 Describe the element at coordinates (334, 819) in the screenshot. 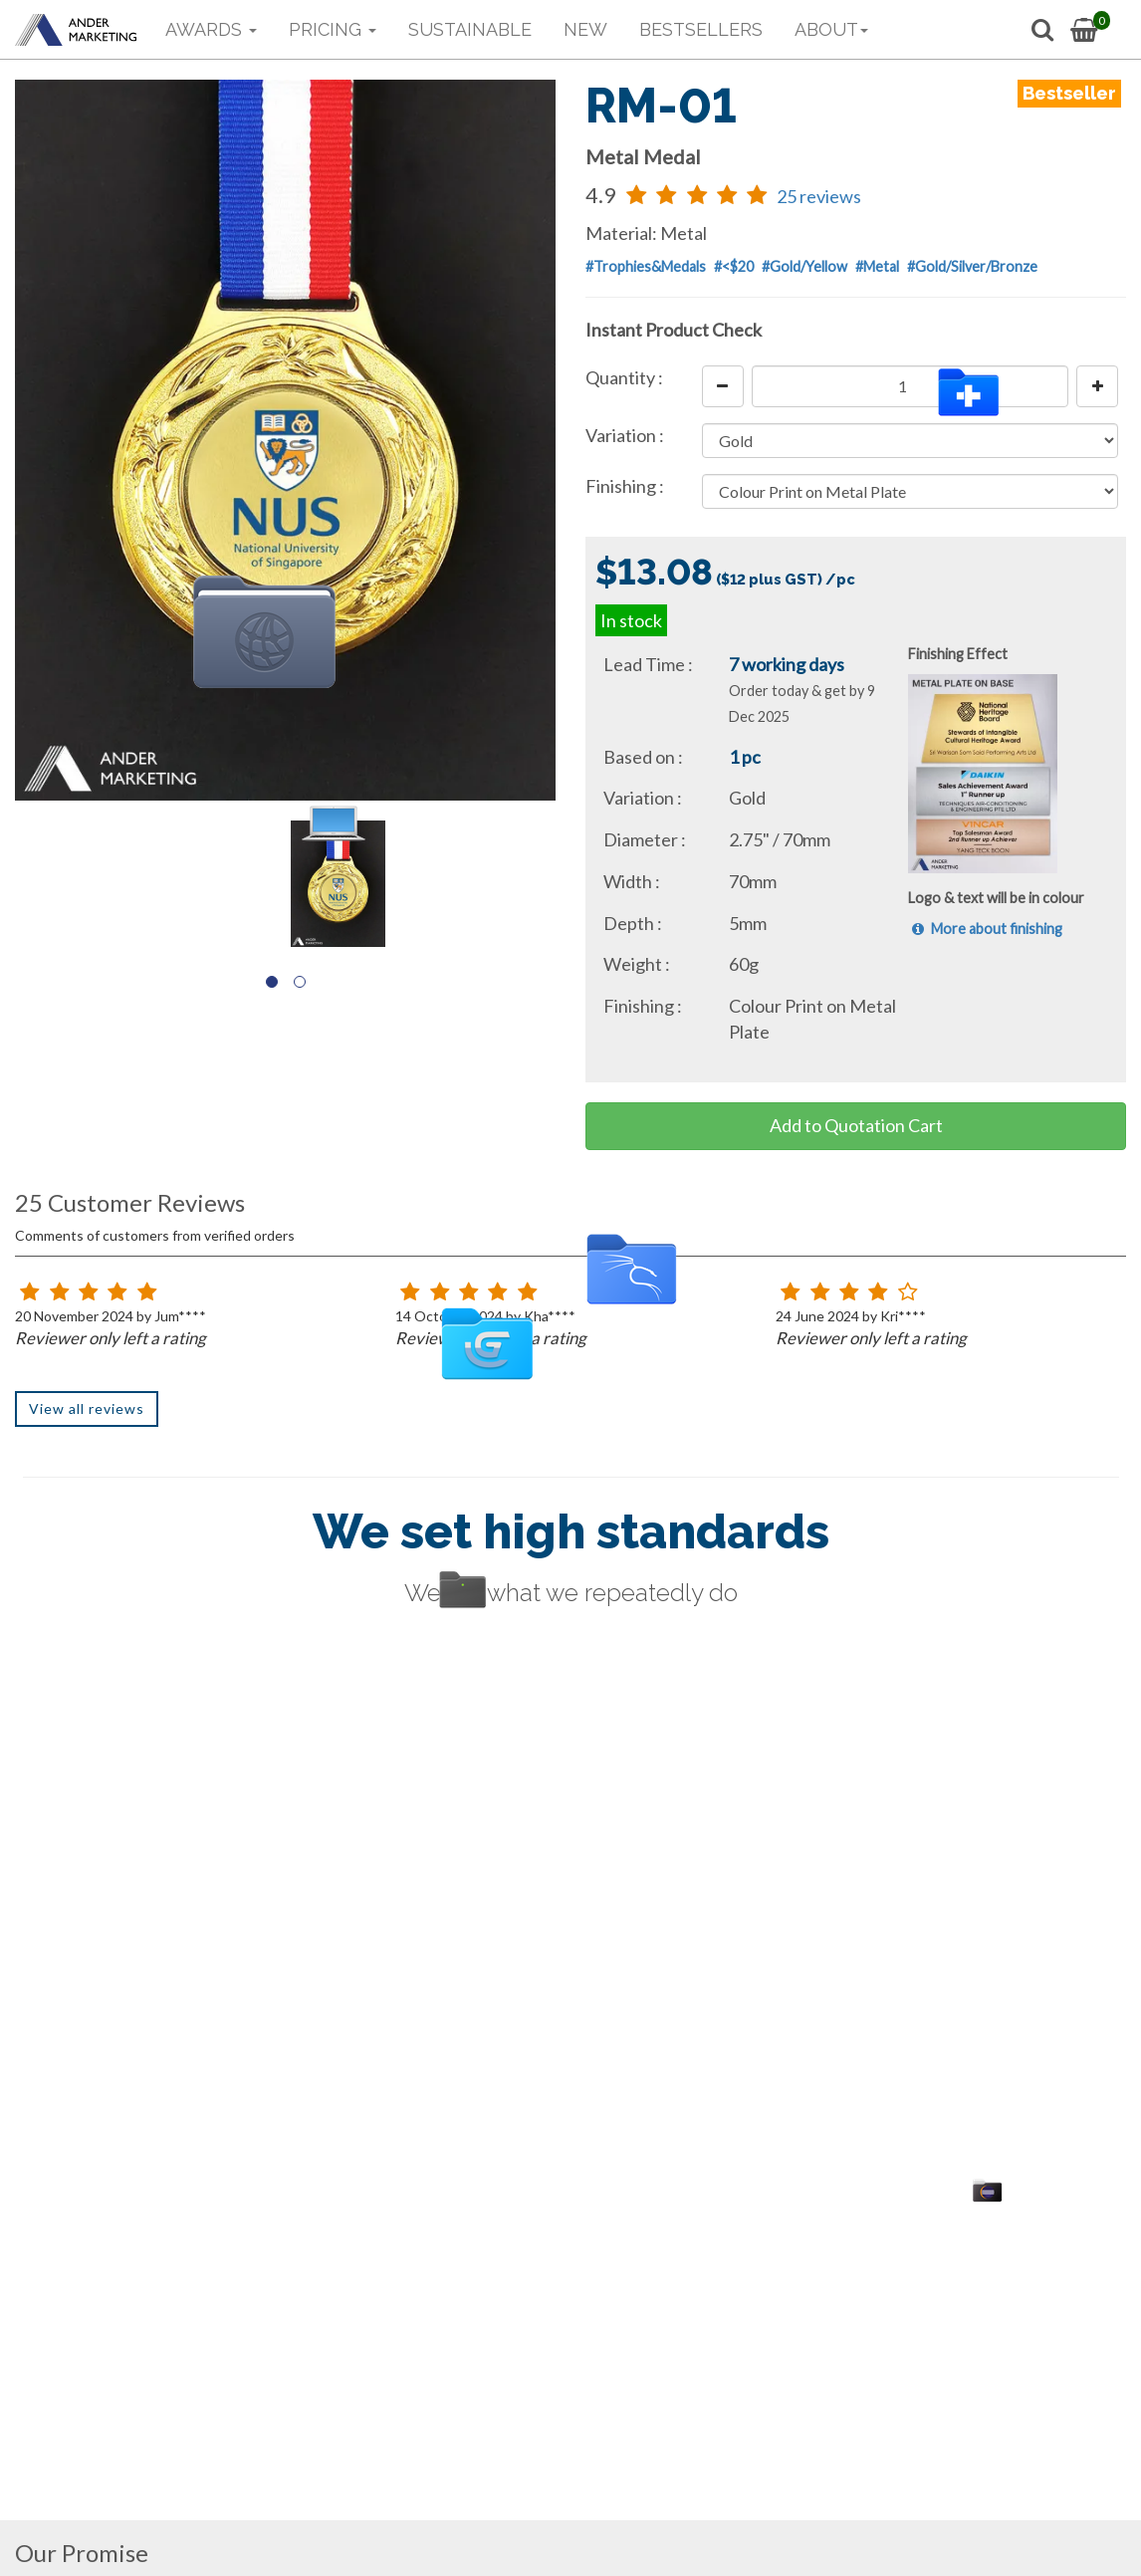

I see `indicates this macbook air in system preferences` at that location.